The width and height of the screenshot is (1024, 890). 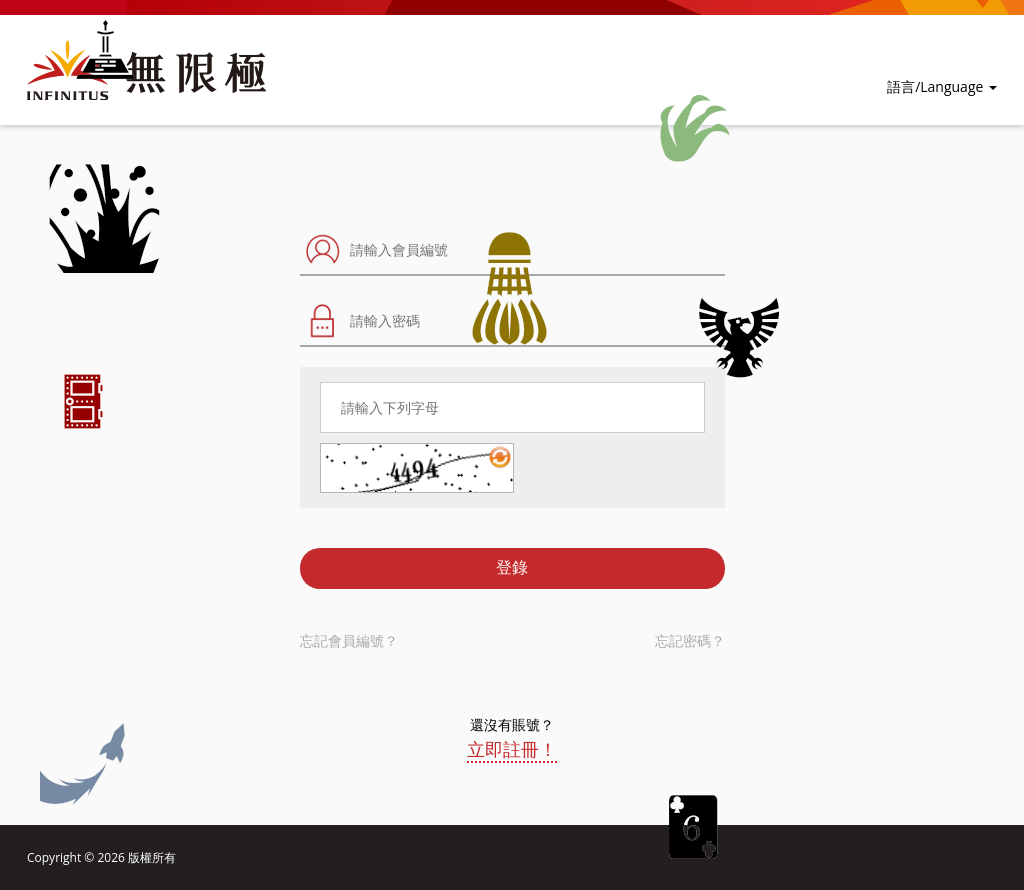 What do you see at coordinates (105, 49) in the screenshot?
I see `access the altar or shrine menu` at bounding box center [105, 49].